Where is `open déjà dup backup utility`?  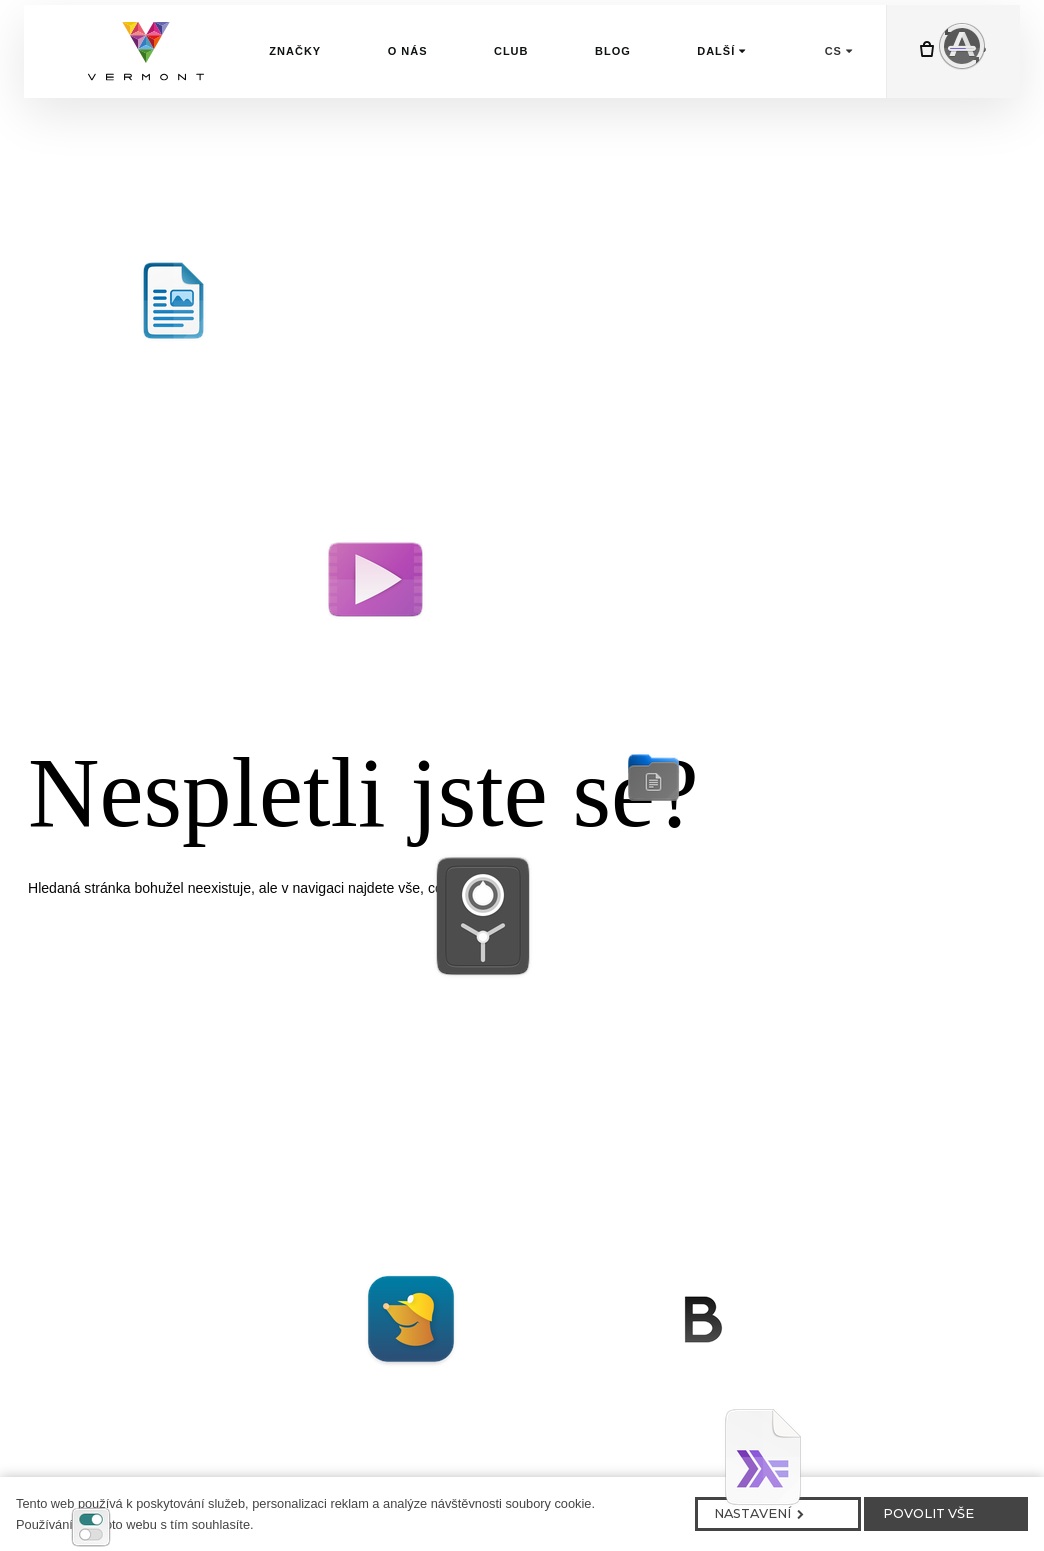
open déjà dup backup utility is located at coordinates (483, 916).